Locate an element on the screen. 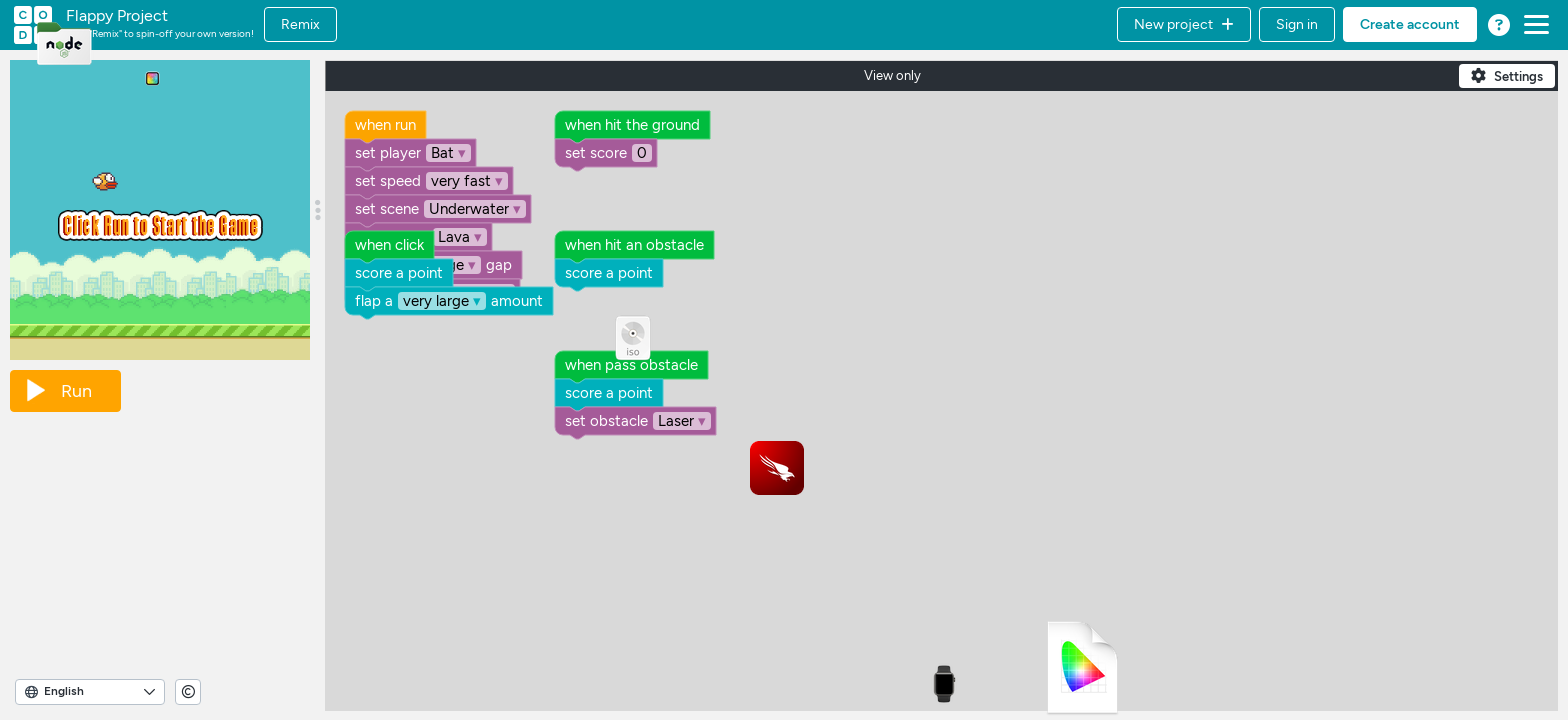  manage connected Apple Watch device is located at coordinates (944, 684).